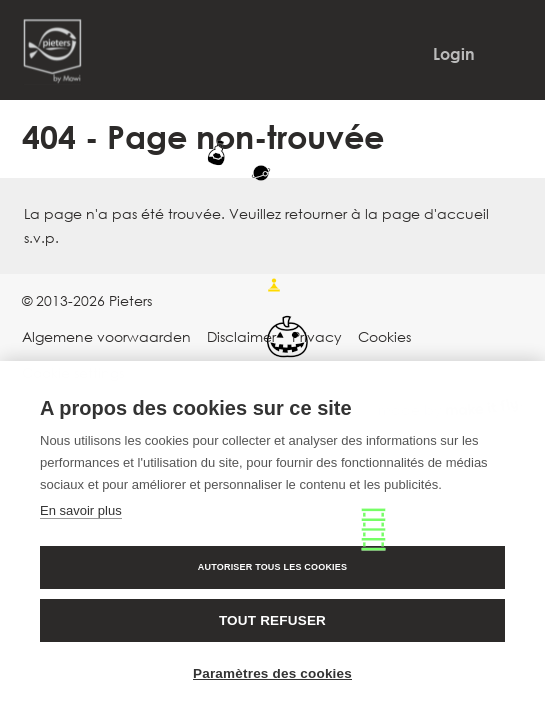  Describe the element at coordinates (274, 283) in the screenshot. I see `play chess or start a chess game` at that location.